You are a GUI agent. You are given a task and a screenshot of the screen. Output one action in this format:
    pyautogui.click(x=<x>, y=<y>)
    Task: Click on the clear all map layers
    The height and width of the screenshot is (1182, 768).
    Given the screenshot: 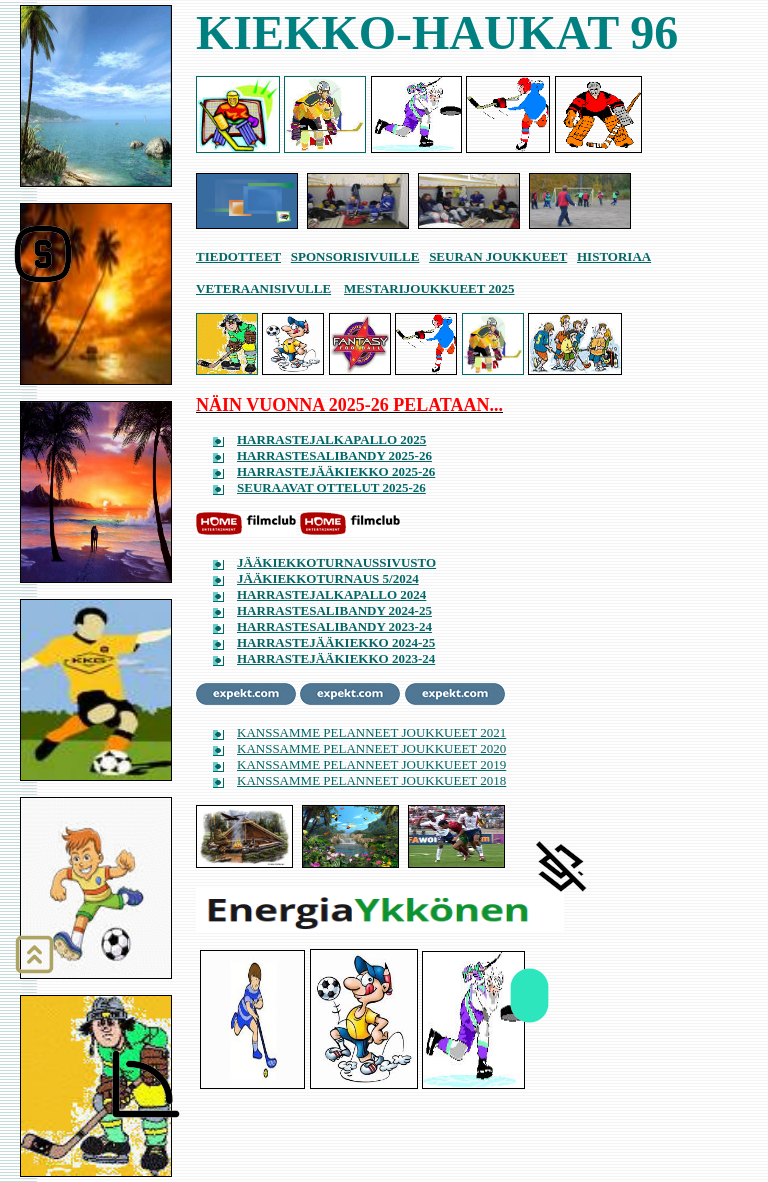 What is the action you would take?
    pyautogui.click(x=561, y=869)
    